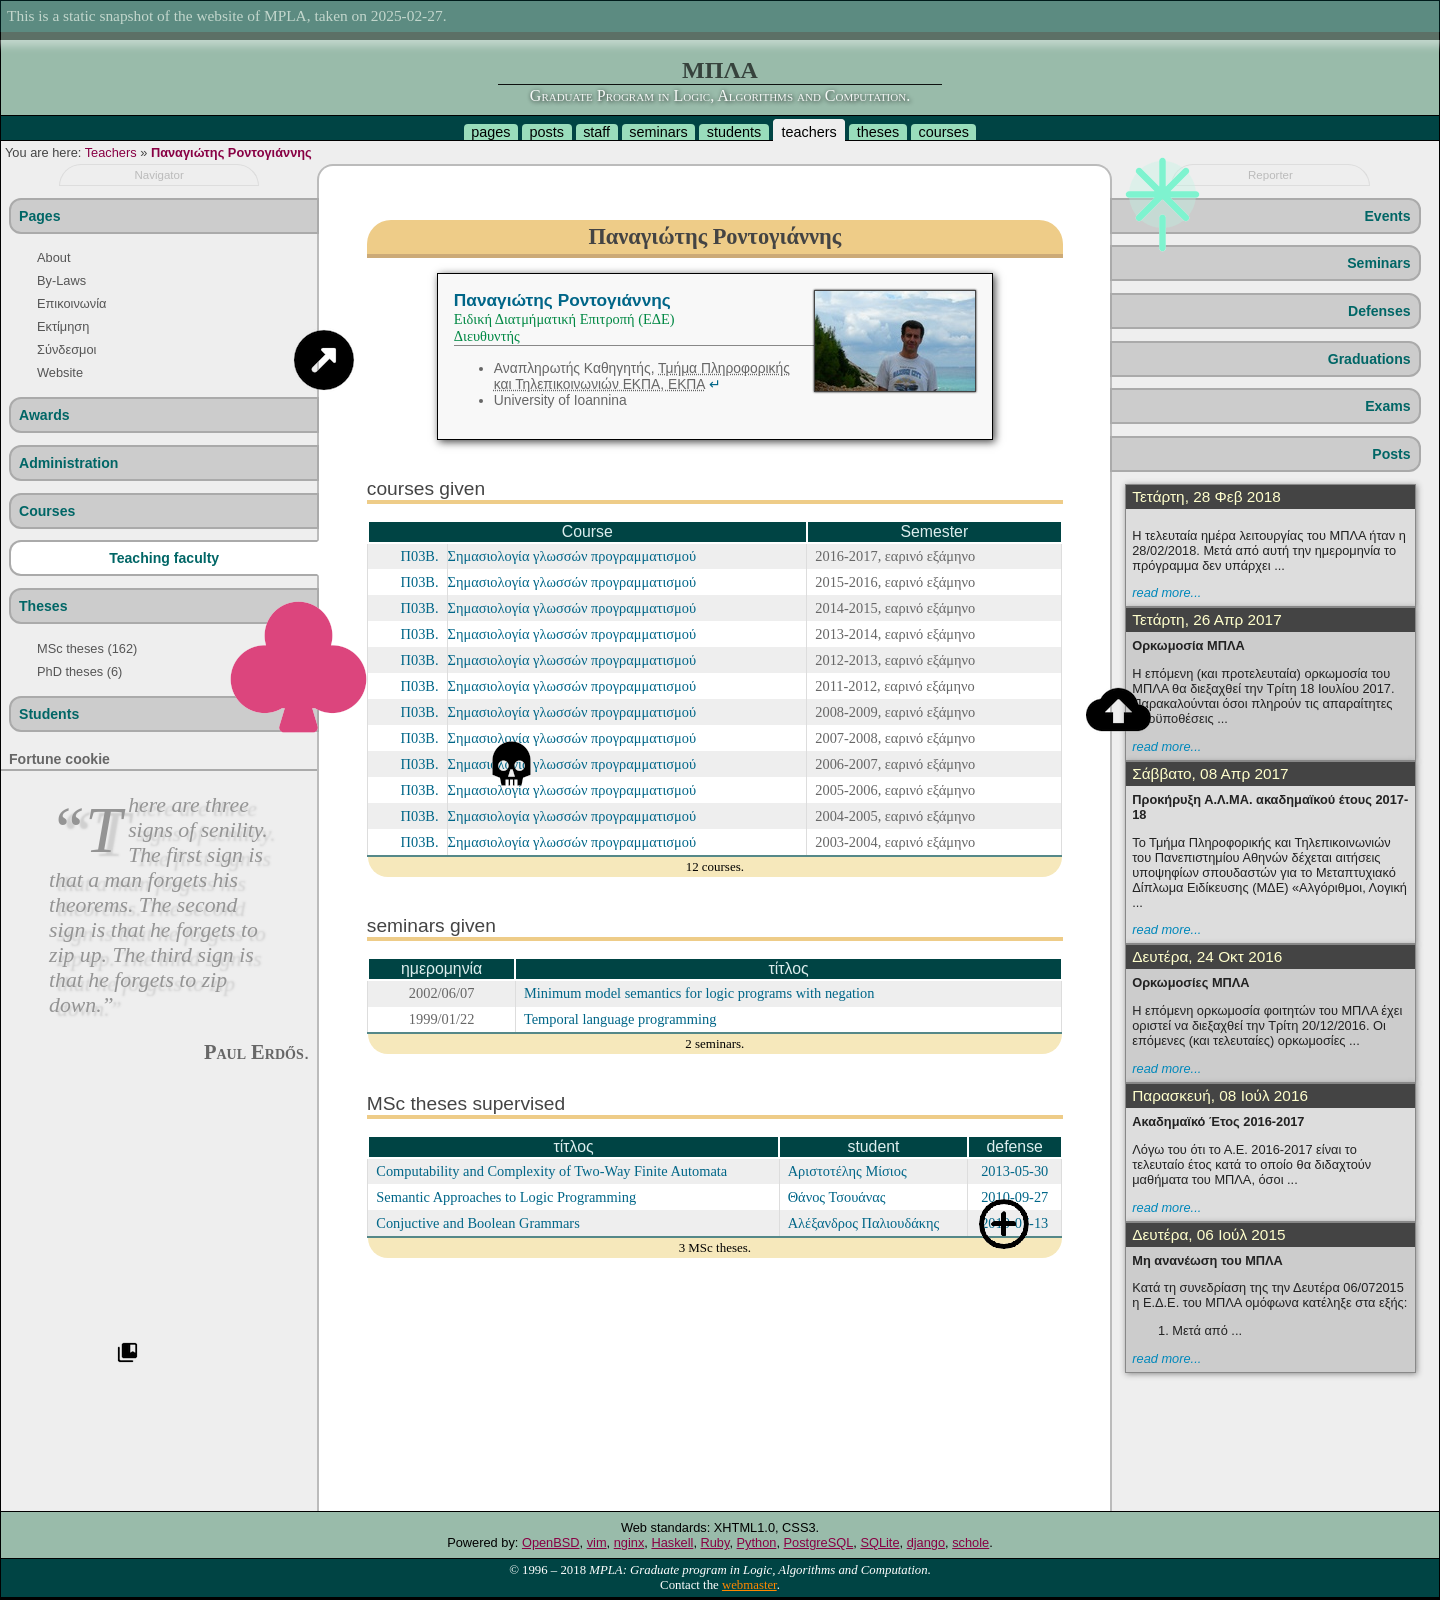 Image resolution: width=1440 pixels, height=1600 pixels. Describe the element at coordinates (298, 669) in the screenshot. I see `club suit symbol for card games` at that location.